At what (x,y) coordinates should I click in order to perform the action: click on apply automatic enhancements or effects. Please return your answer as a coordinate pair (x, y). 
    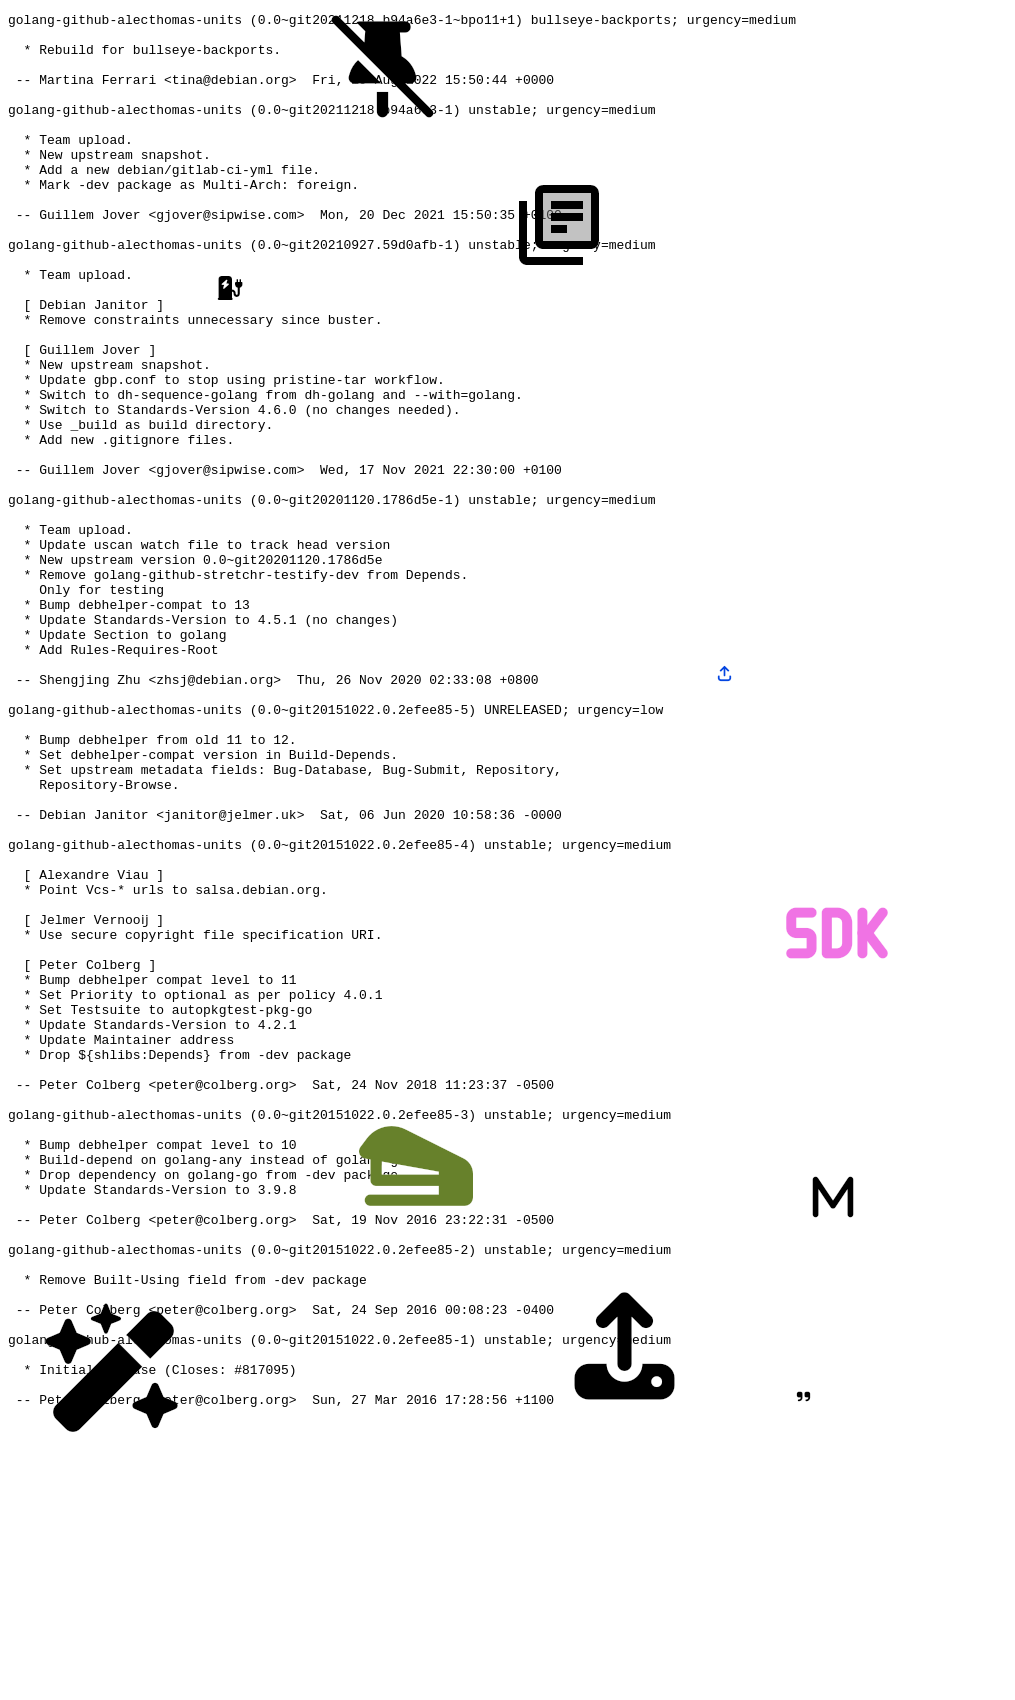
    Looking at the image, I should click on (113, 1371).